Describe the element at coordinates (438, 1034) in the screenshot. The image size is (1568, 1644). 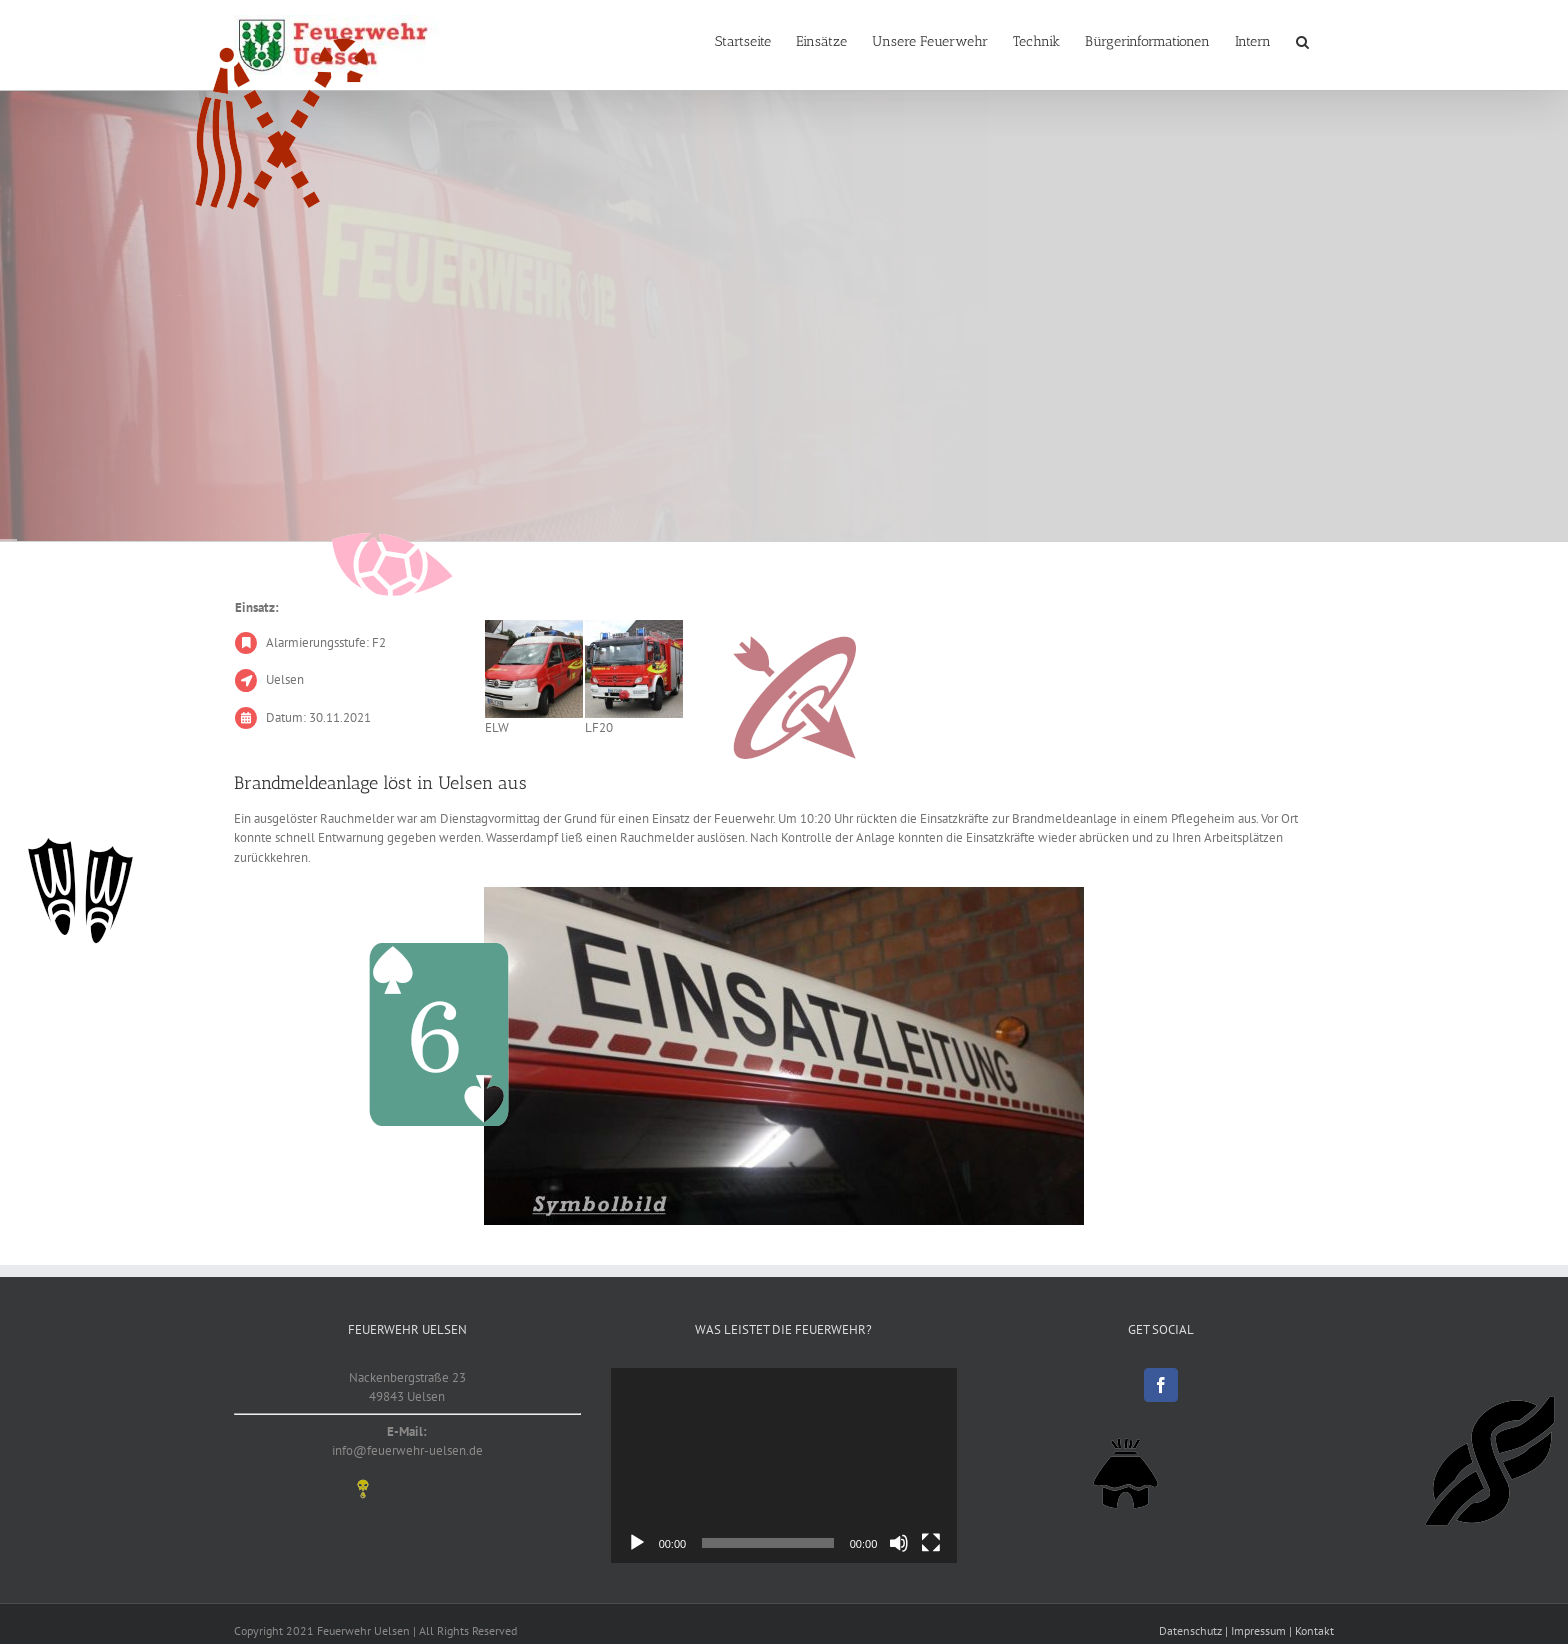
I see `six of spades playing card` at that location.